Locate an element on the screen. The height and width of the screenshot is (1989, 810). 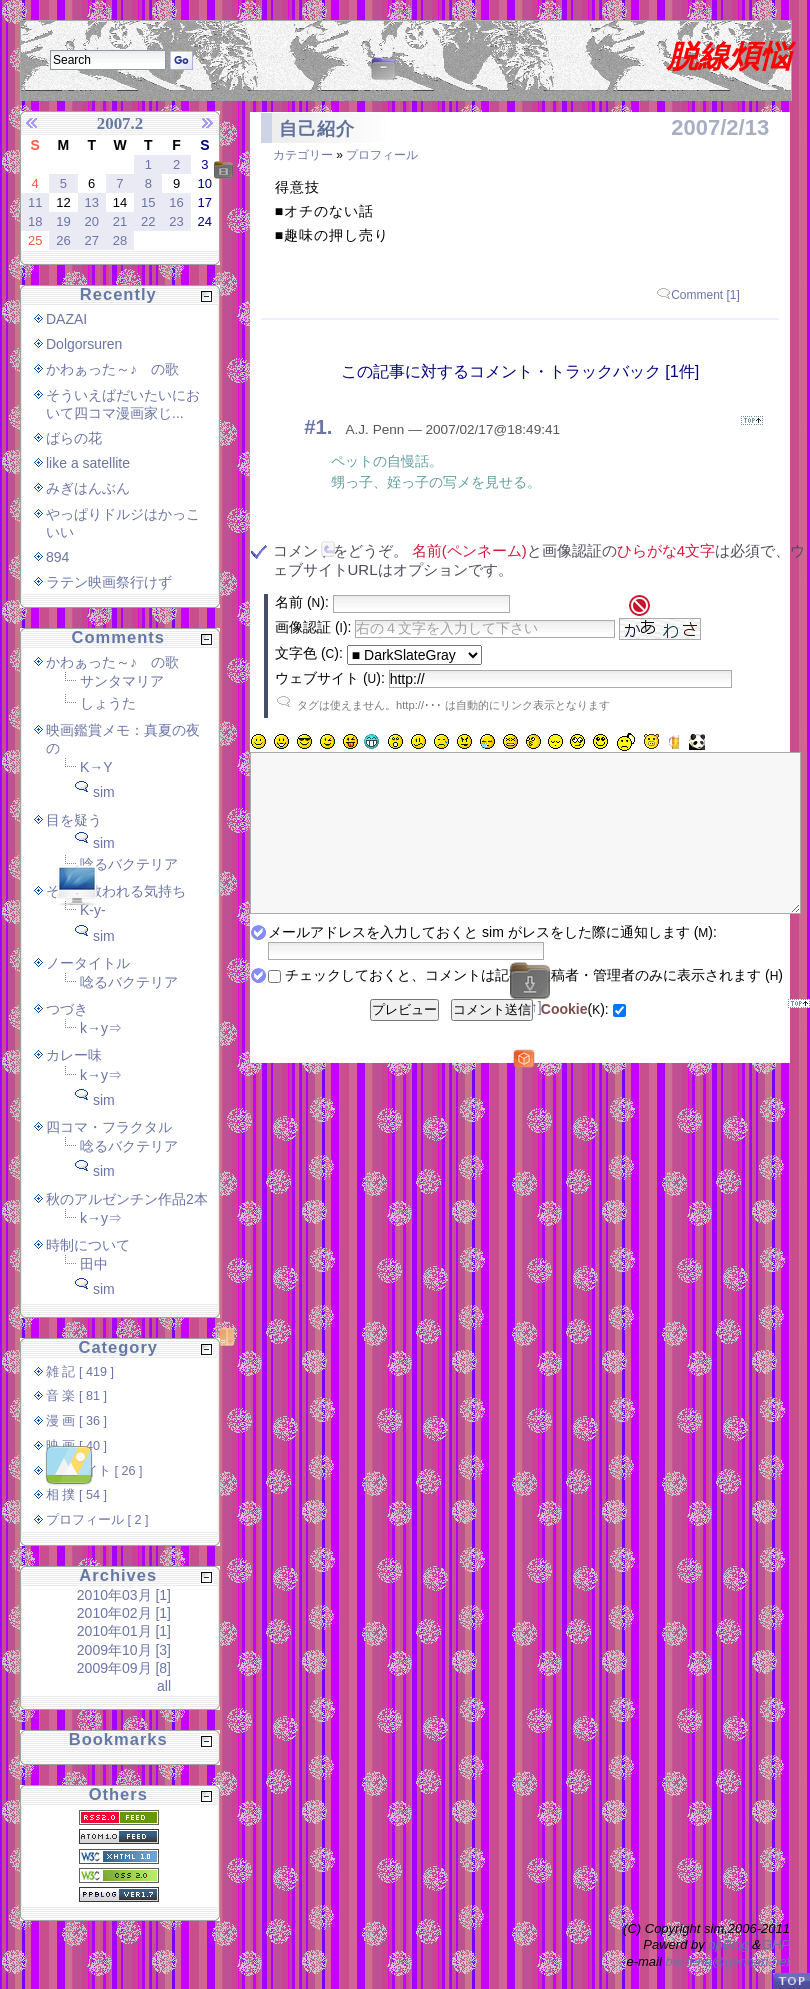
open the photo gallery app is located at coordinates (69, 1465).